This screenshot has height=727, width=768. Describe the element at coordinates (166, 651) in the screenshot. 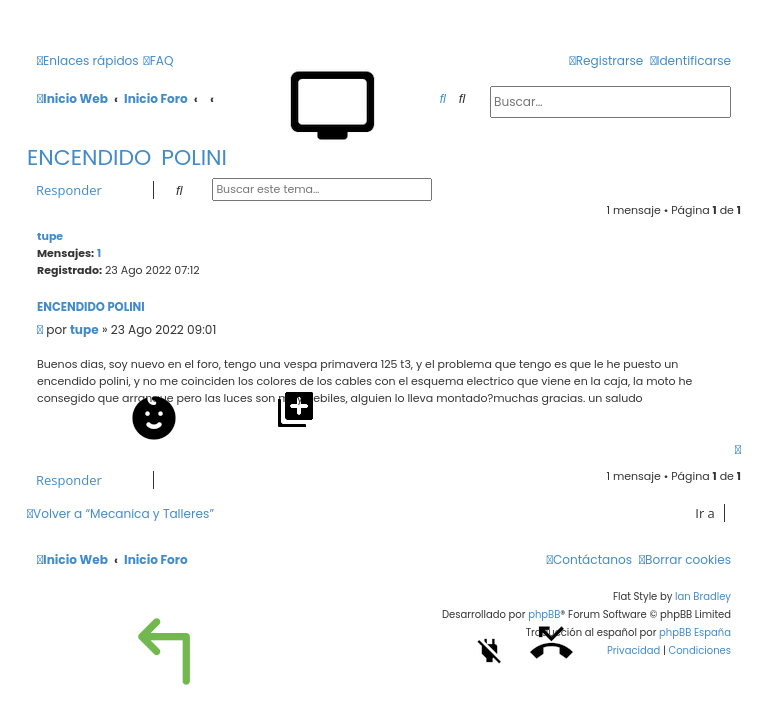

I see `undo or go back to previous action` at that location.